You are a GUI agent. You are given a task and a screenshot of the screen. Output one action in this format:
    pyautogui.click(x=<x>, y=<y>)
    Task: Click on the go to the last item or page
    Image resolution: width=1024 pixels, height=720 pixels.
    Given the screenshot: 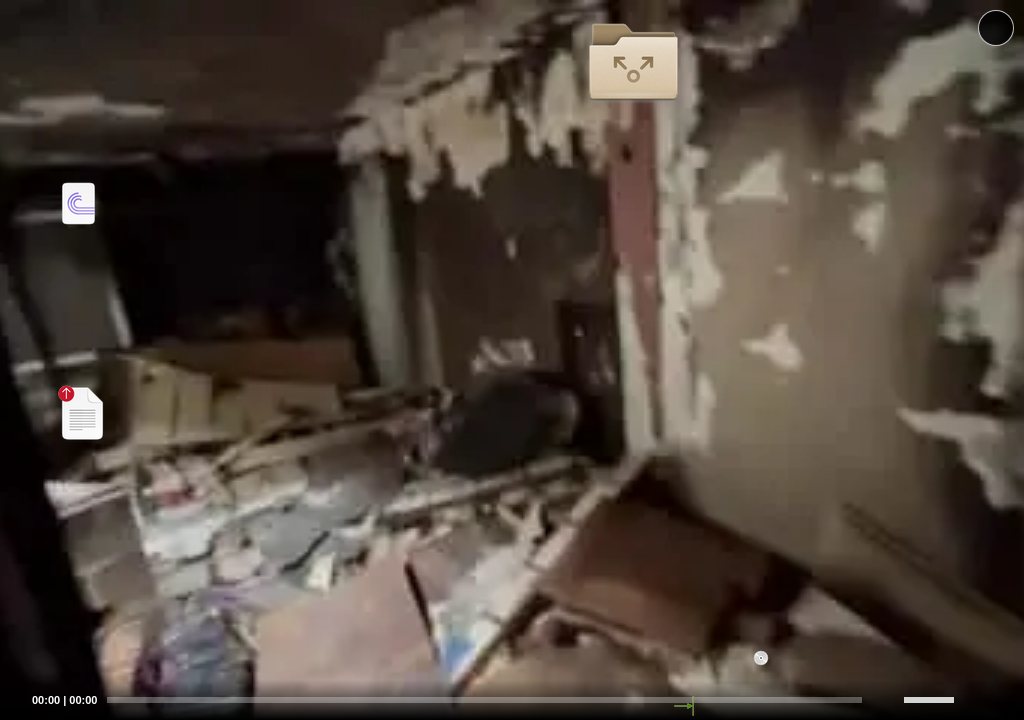 What is the action you would take?
    pyautogui.click(x=684, y=706)
    